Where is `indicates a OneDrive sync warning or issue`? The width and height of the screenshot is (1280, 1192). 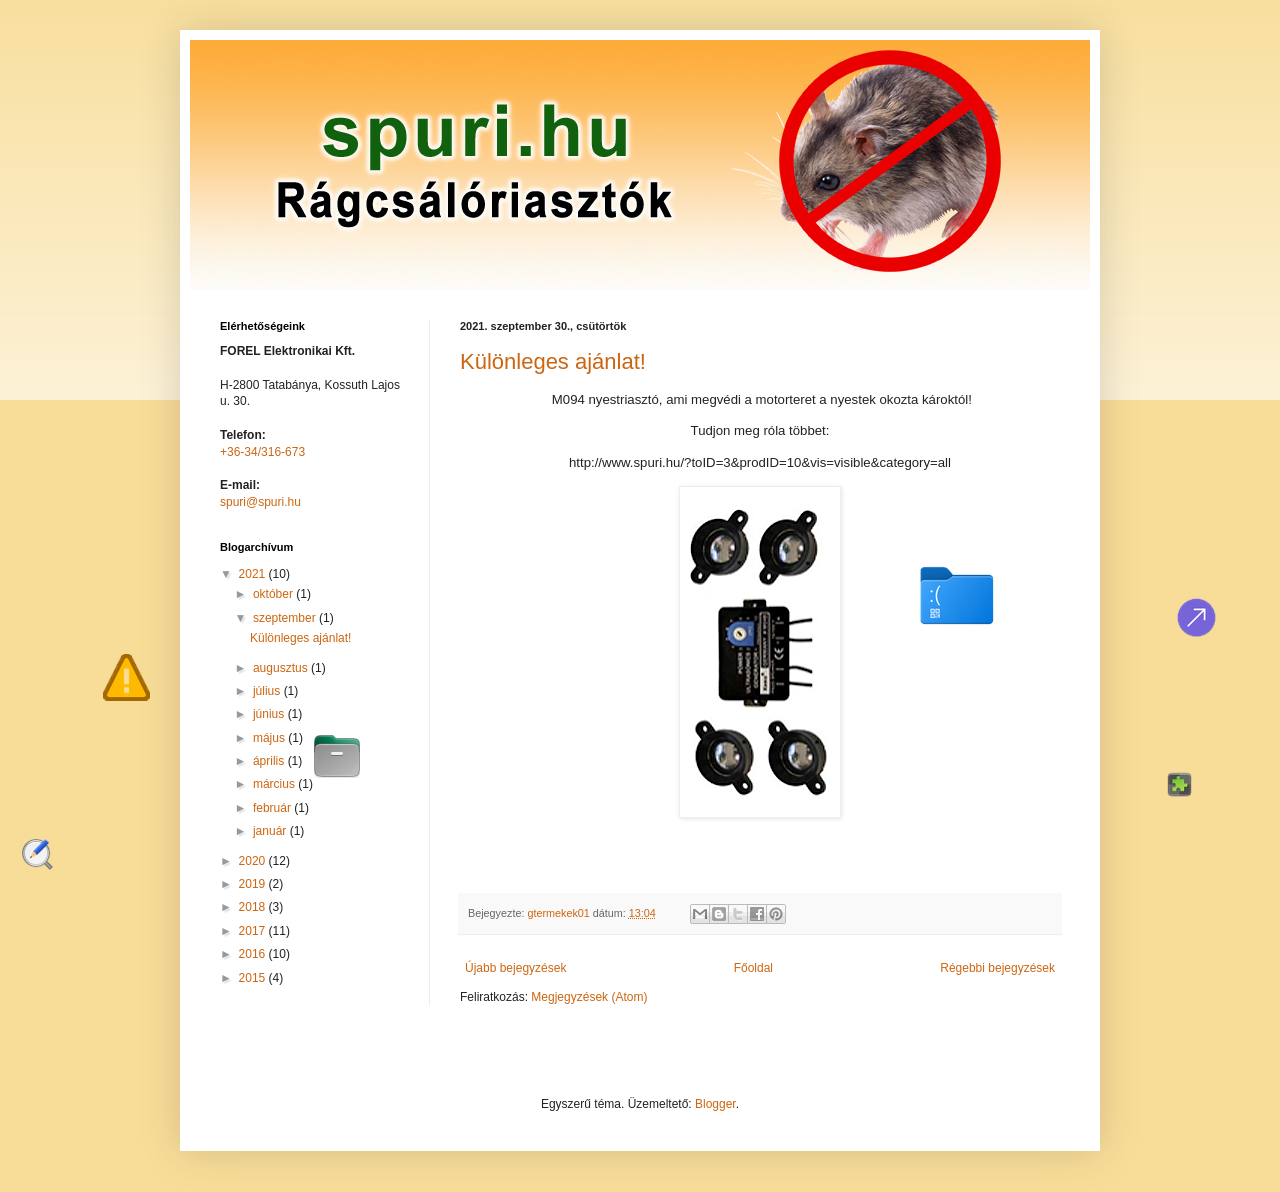
indicates a OneDrive sync warning or issue is located at coordinates (126, 677).